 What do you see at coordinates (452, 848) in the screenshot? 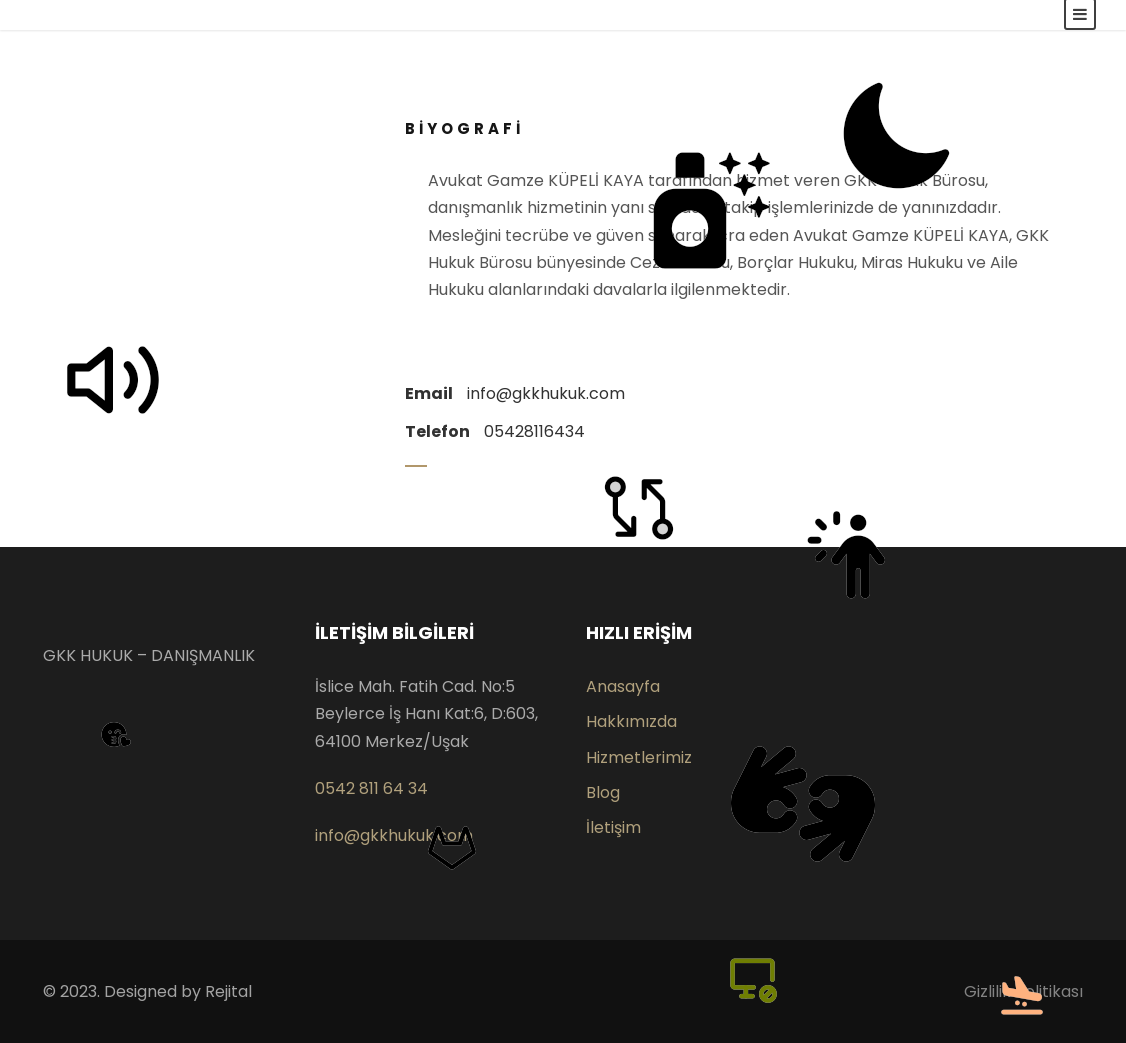
I see `open GitLab repository` at bounding box center [452, 848].